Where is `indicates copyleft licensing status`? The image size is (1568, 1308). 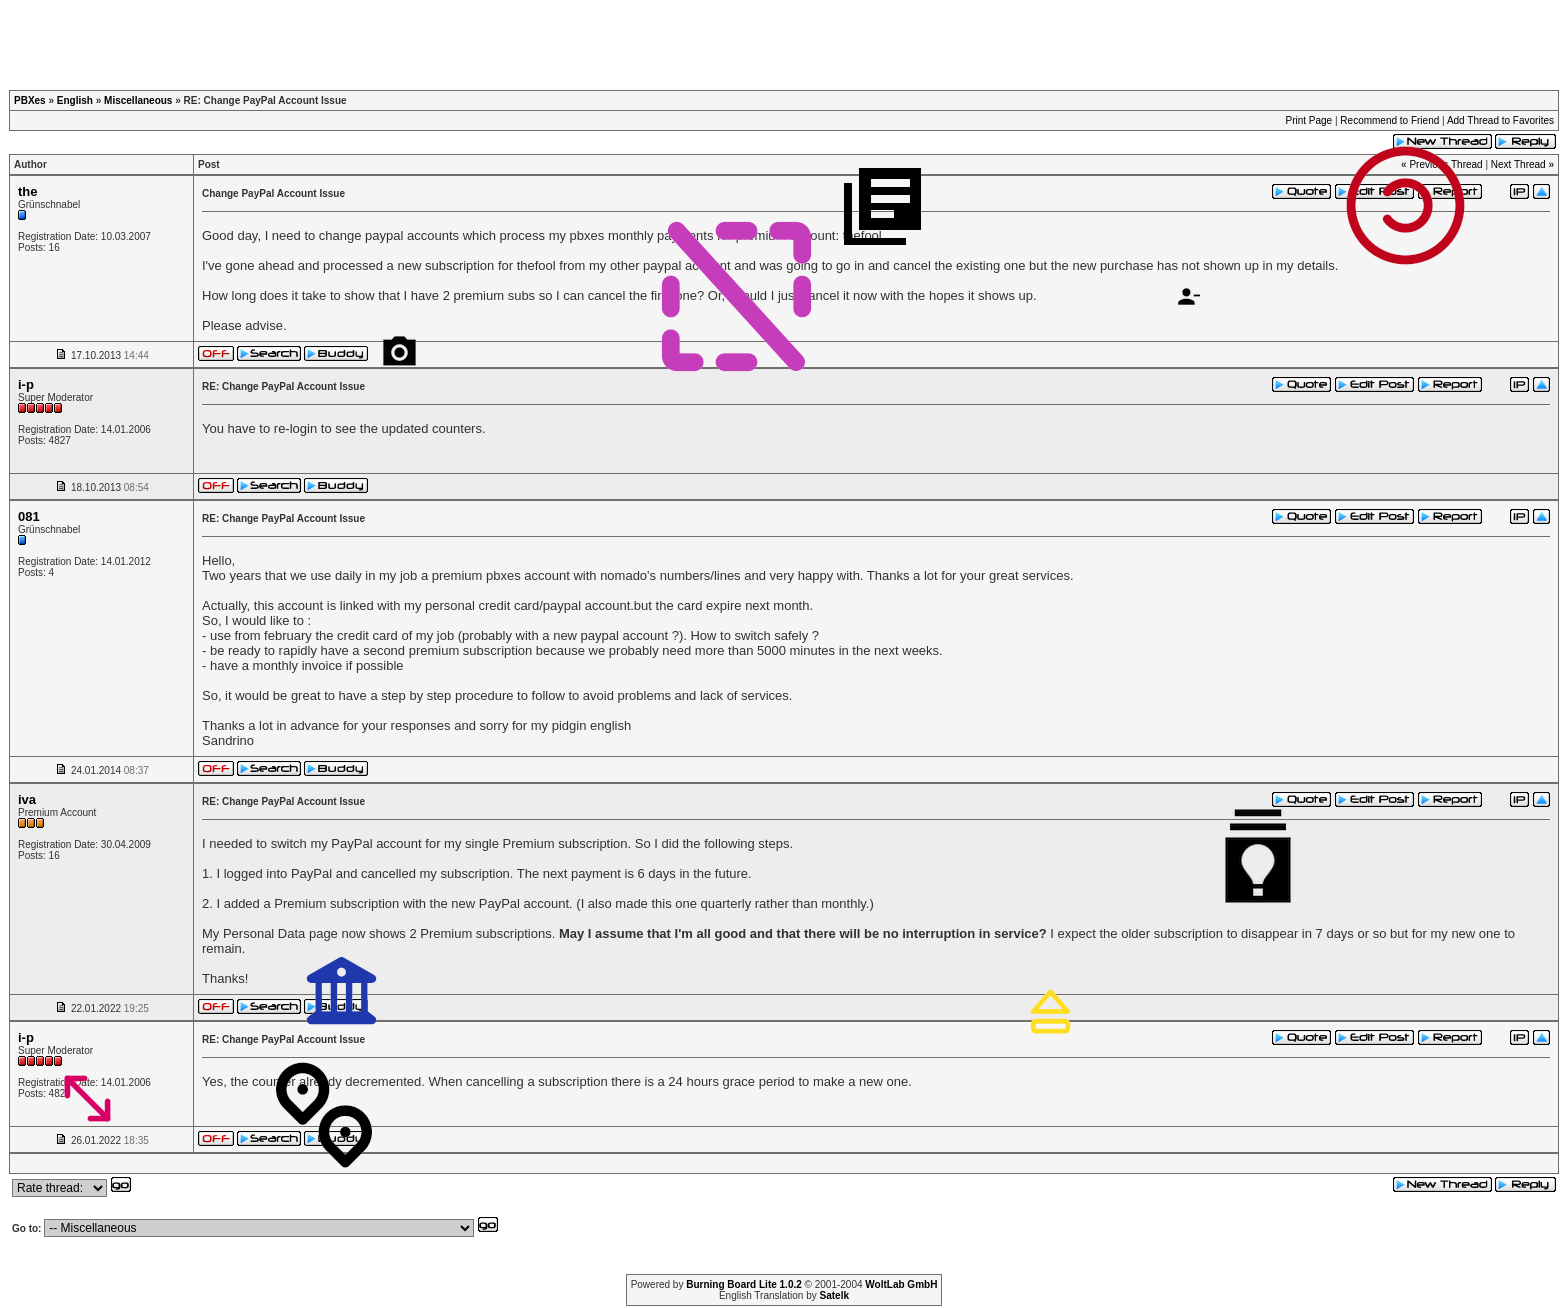
indicates copyleft licensing status is located at coordinates (1405, 205).